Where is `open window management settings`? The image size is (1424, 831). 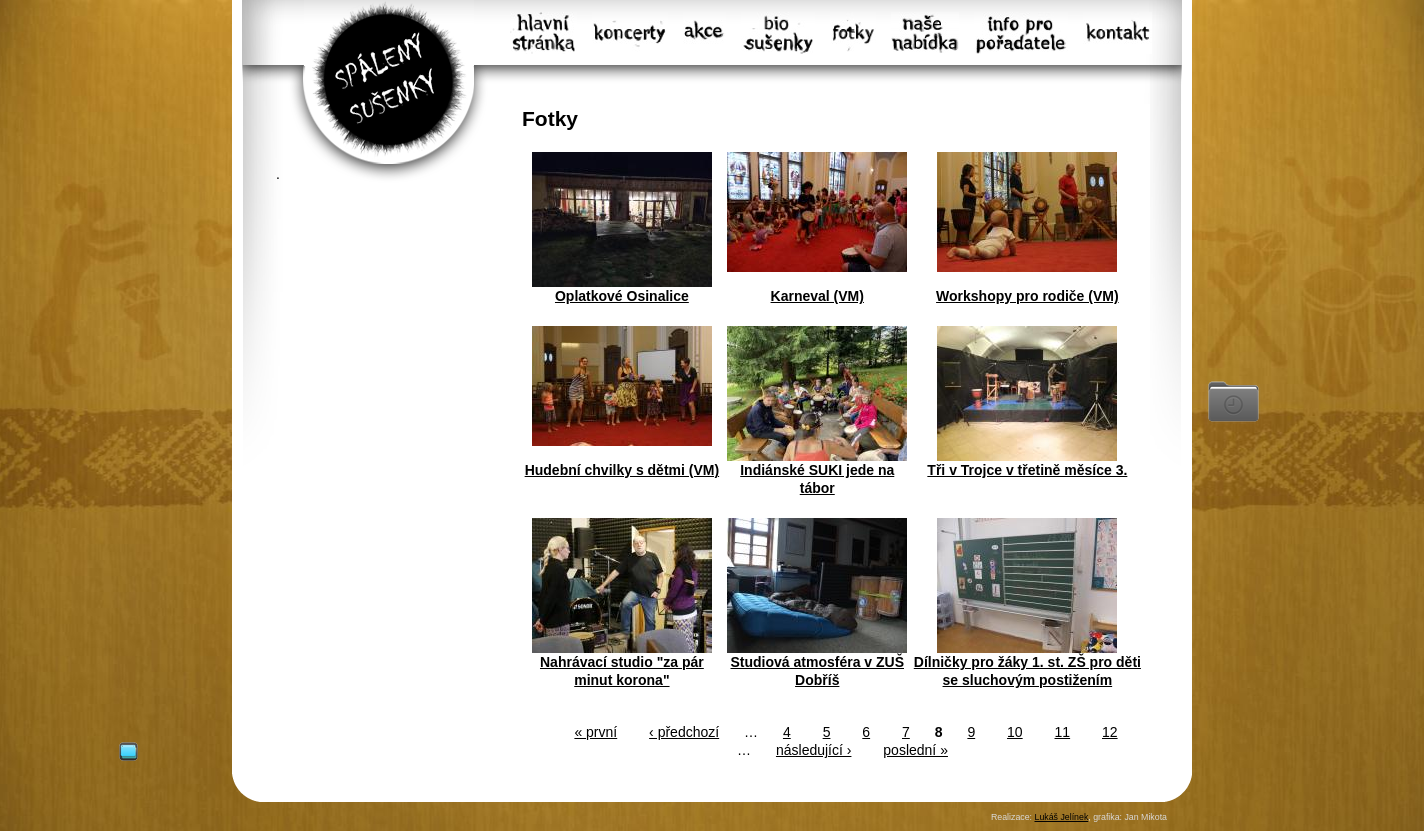 open window management settings is located at coordinates (128, 751).